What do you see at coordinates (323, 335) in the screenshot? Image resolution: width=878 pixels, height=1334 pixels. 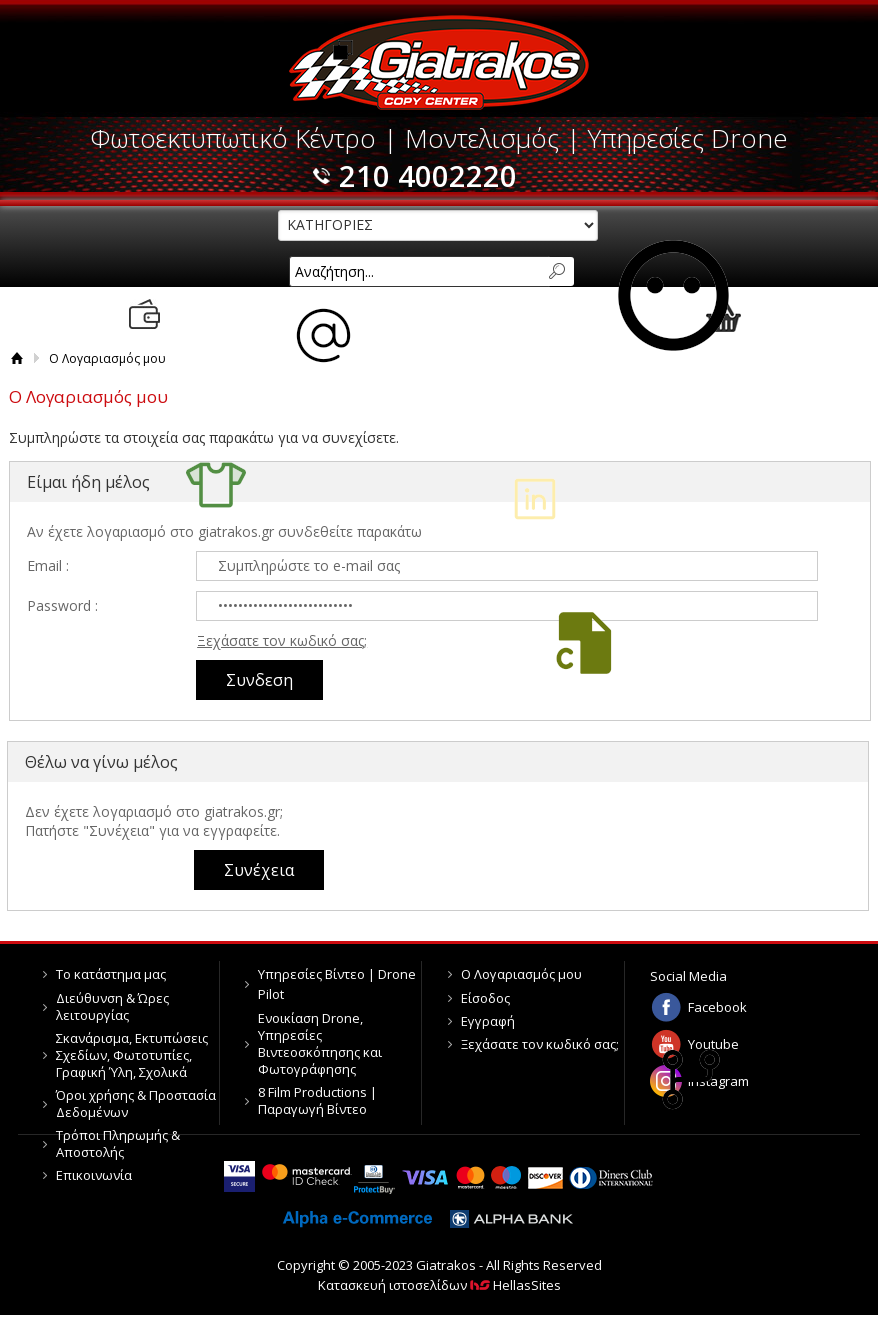 I see `enter or view email address` at bounding box center [323, 335].